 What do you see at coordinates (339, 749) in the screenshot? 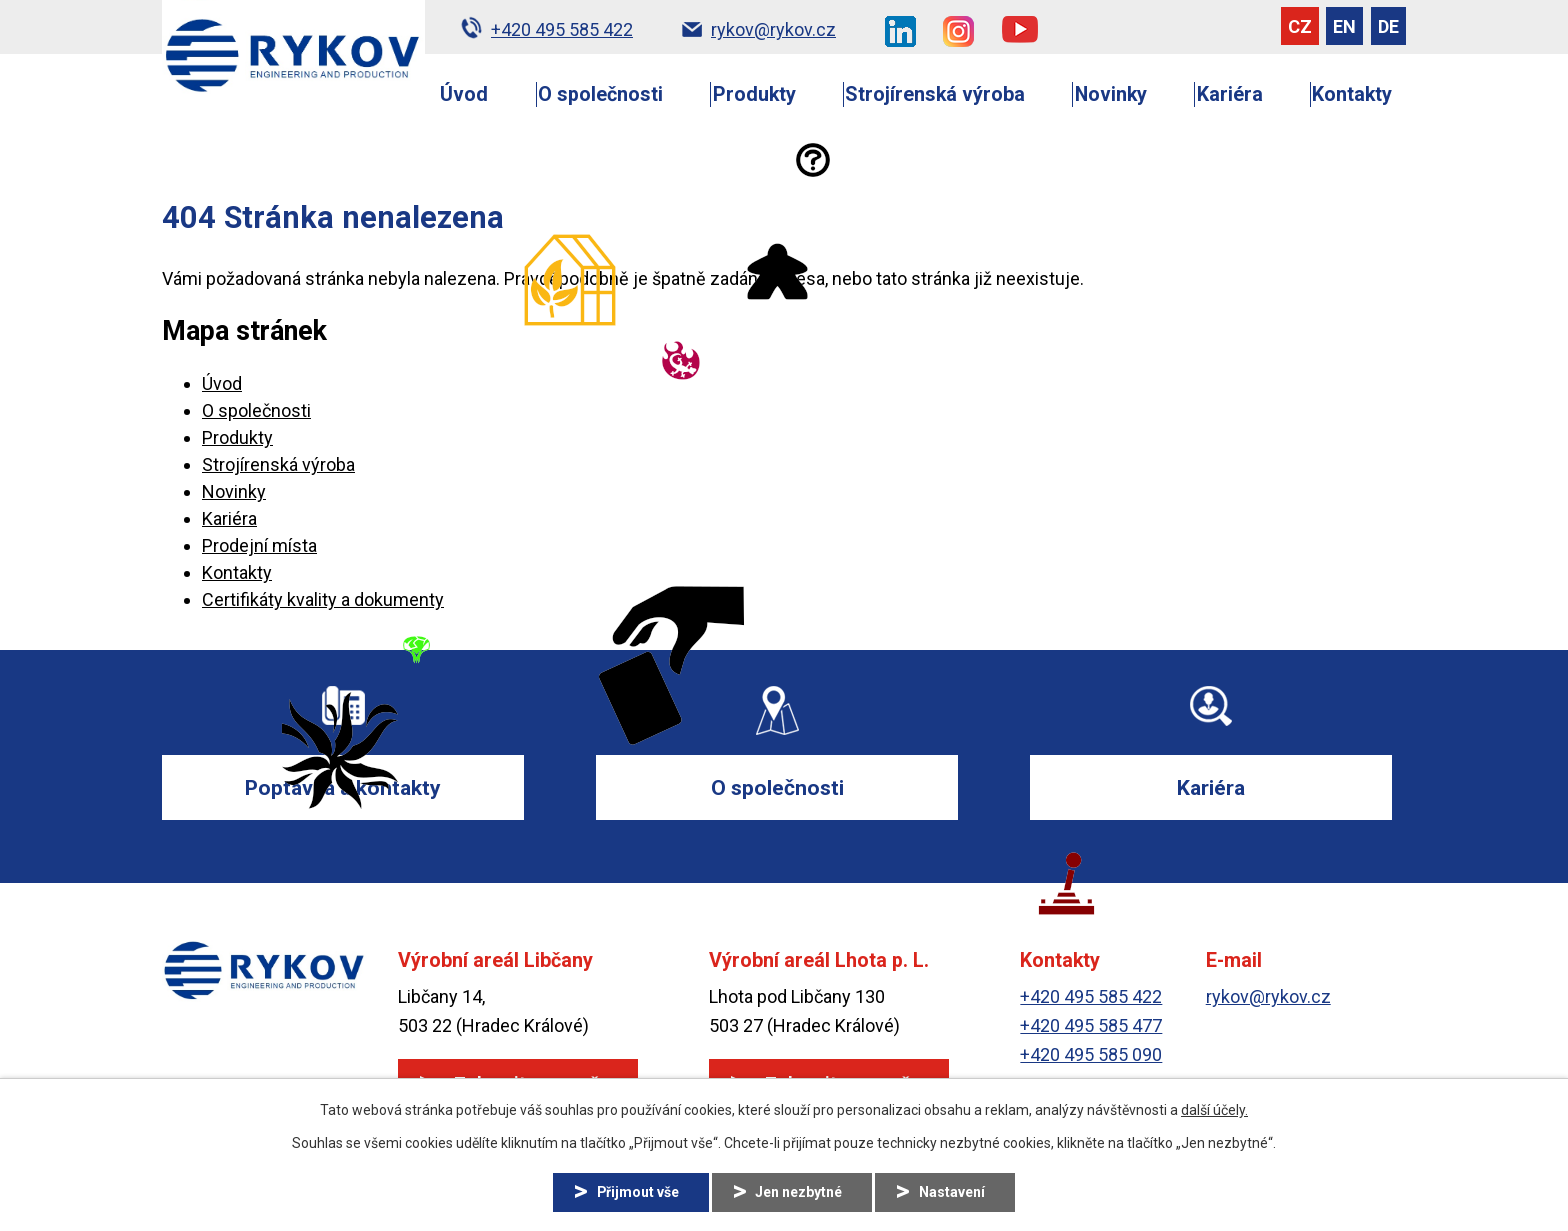
I see `vanilla flavor ingredient or flavoring option` at bounding box center [339, 749].